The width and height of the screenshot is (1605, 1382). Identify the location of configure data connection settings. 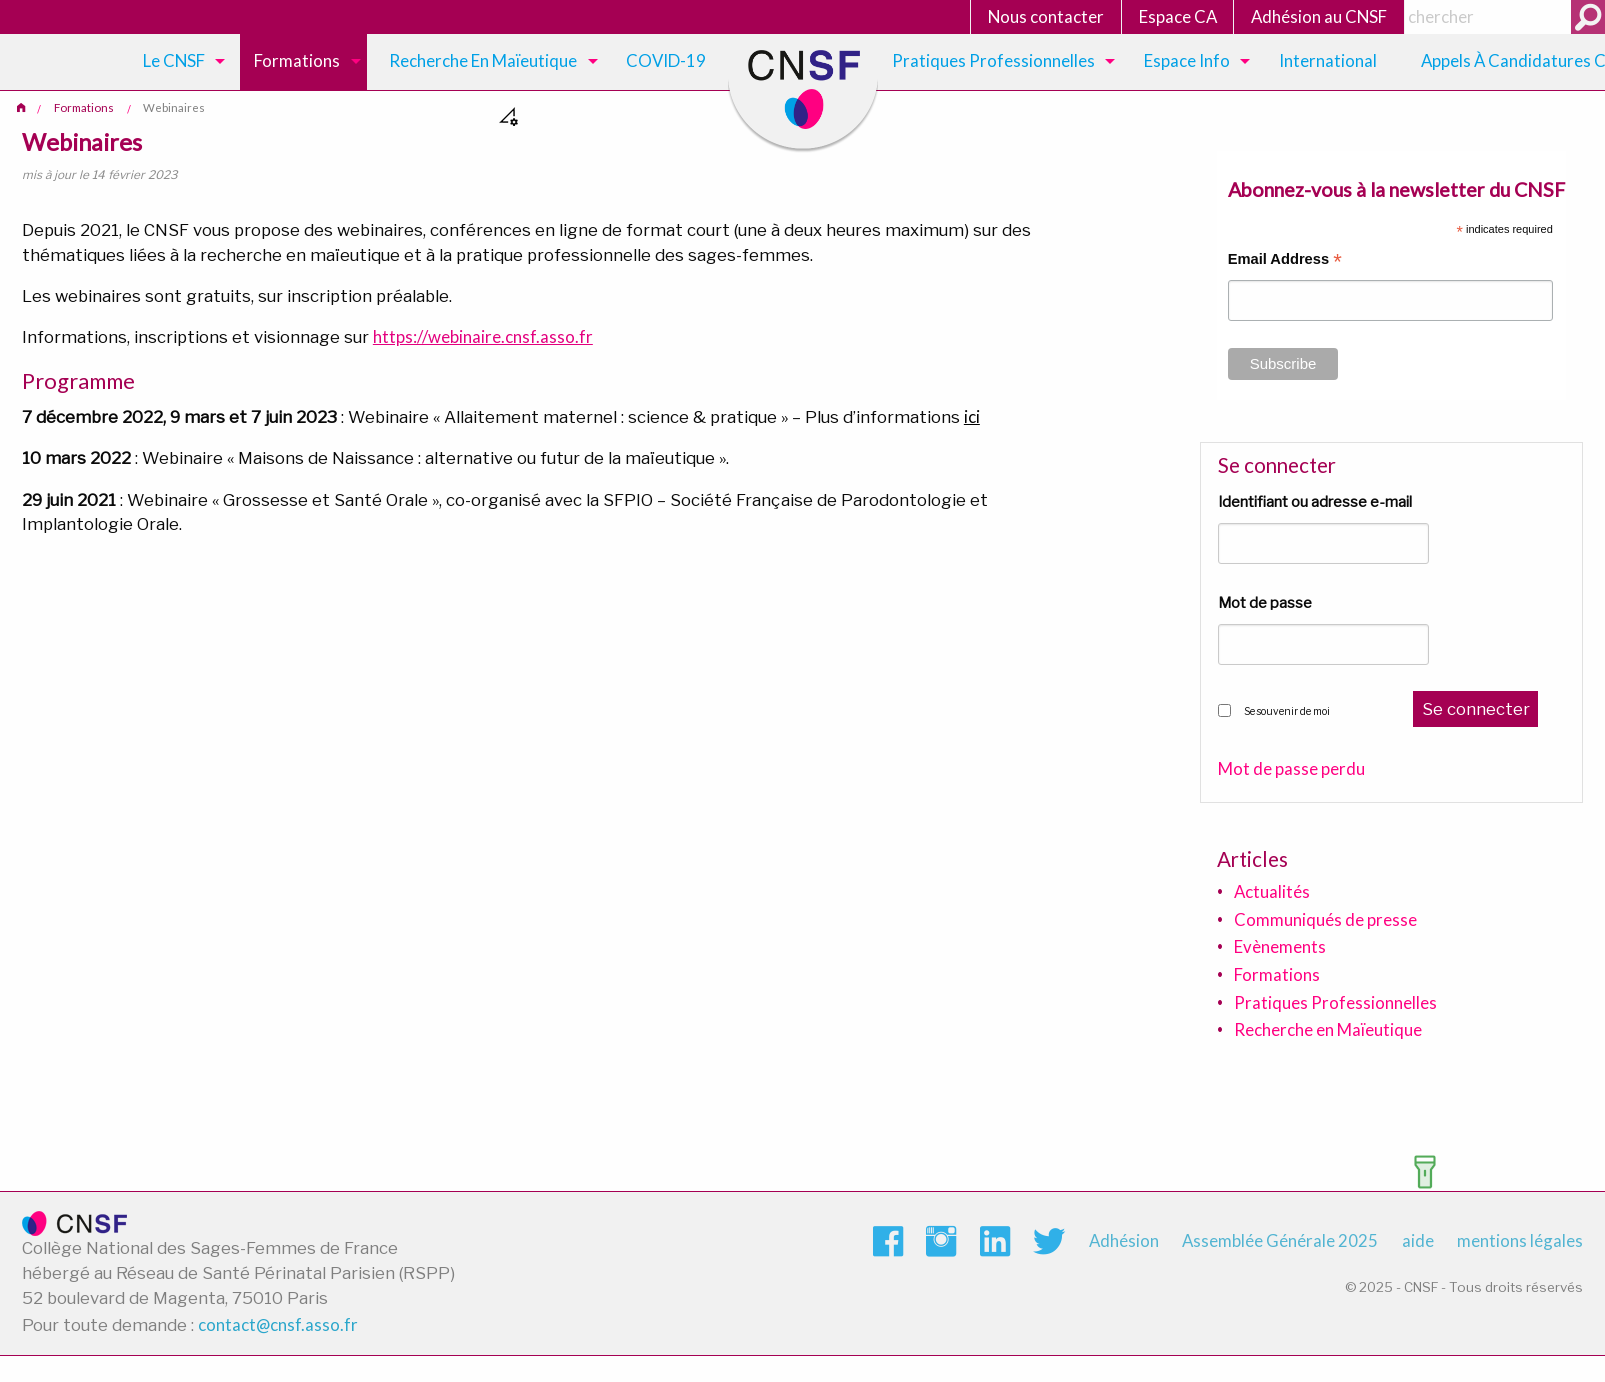
(508, 116).